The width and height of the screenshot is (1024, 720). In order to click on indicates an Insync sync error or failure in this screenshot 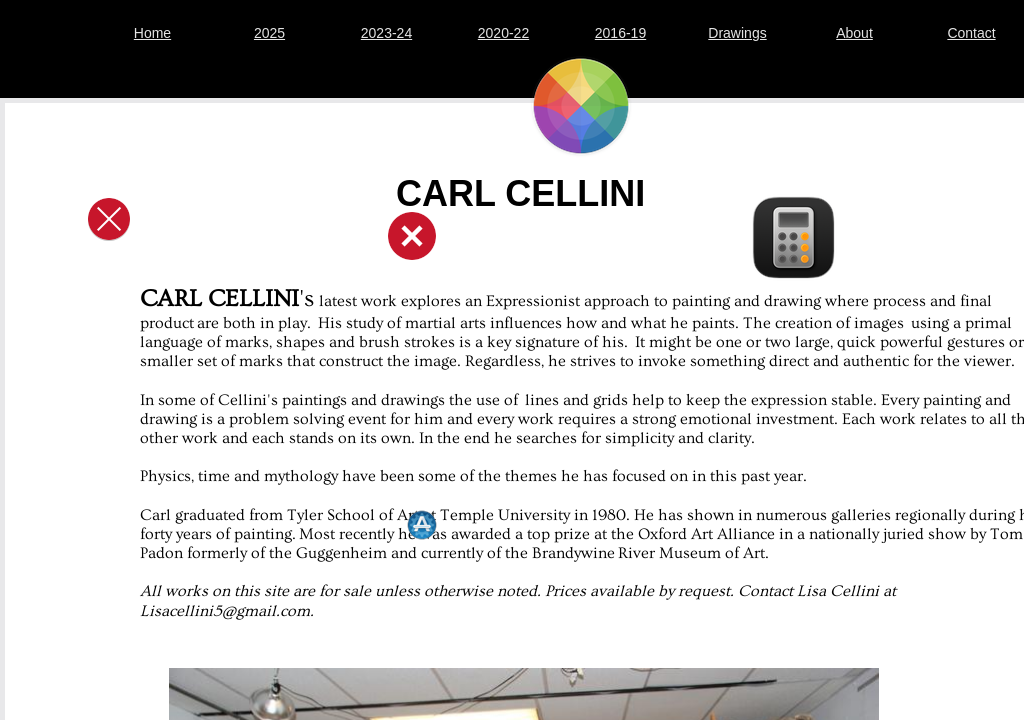, I will do `click(109, 219)`.